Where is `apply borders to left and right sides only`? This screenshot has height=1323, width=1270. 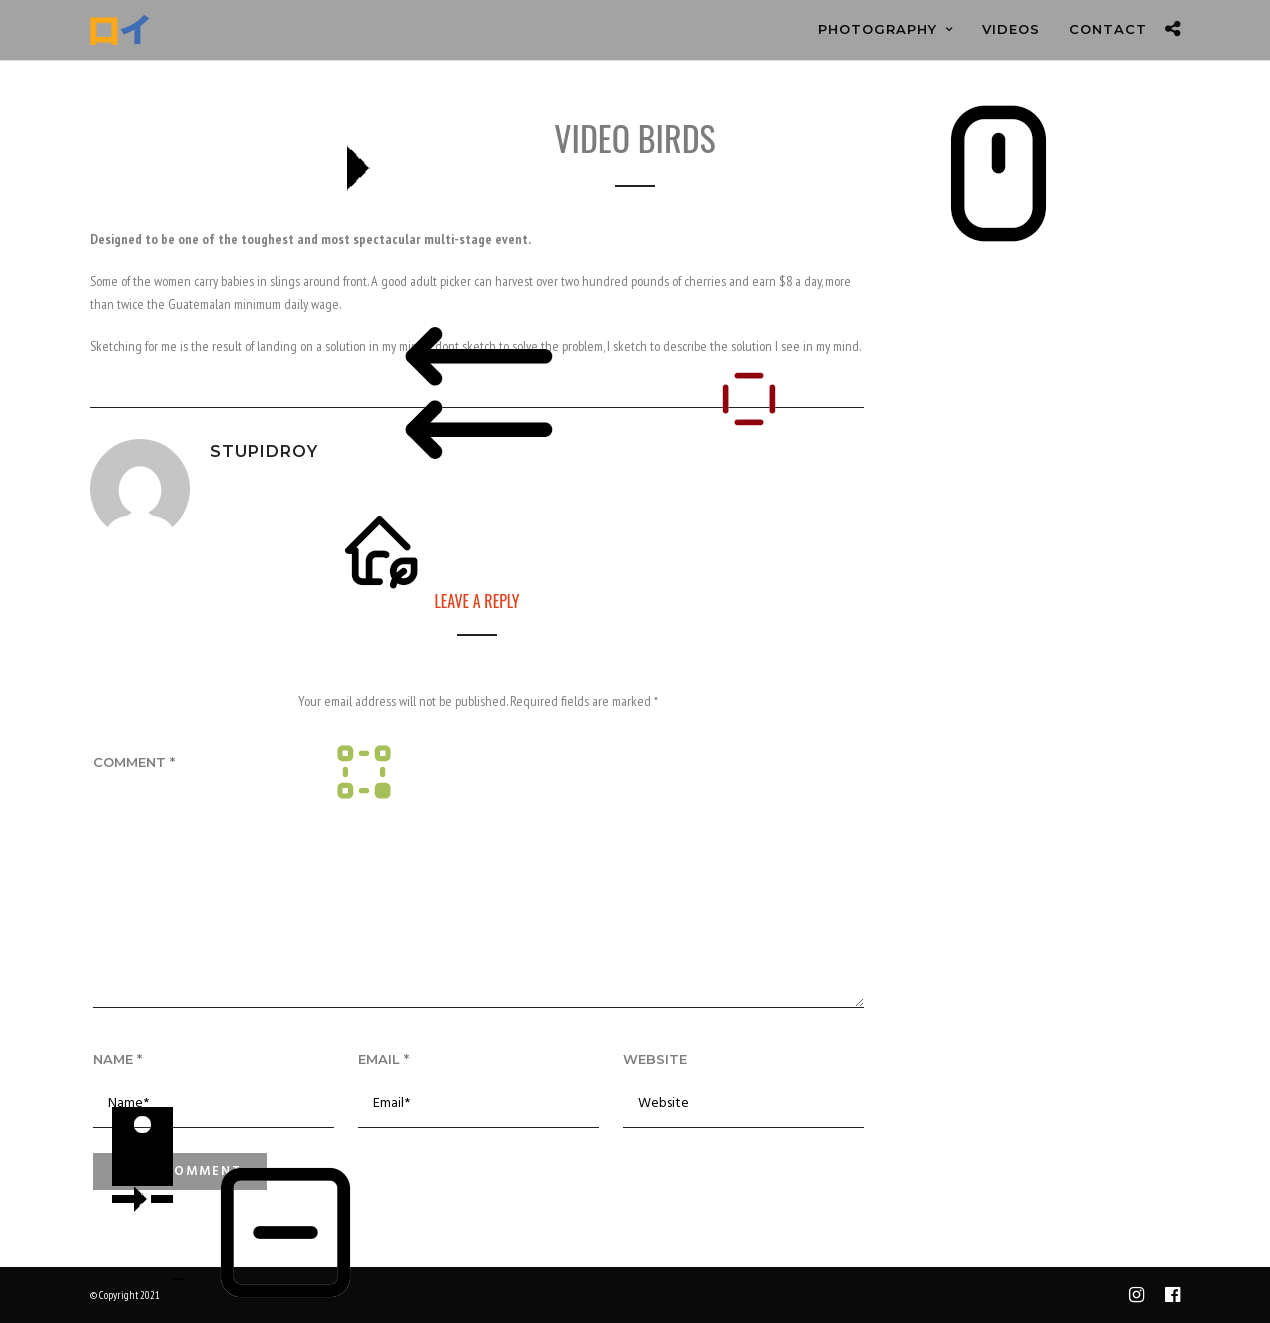 apply borders to left and right sides only is located at coordinates (749, 399).